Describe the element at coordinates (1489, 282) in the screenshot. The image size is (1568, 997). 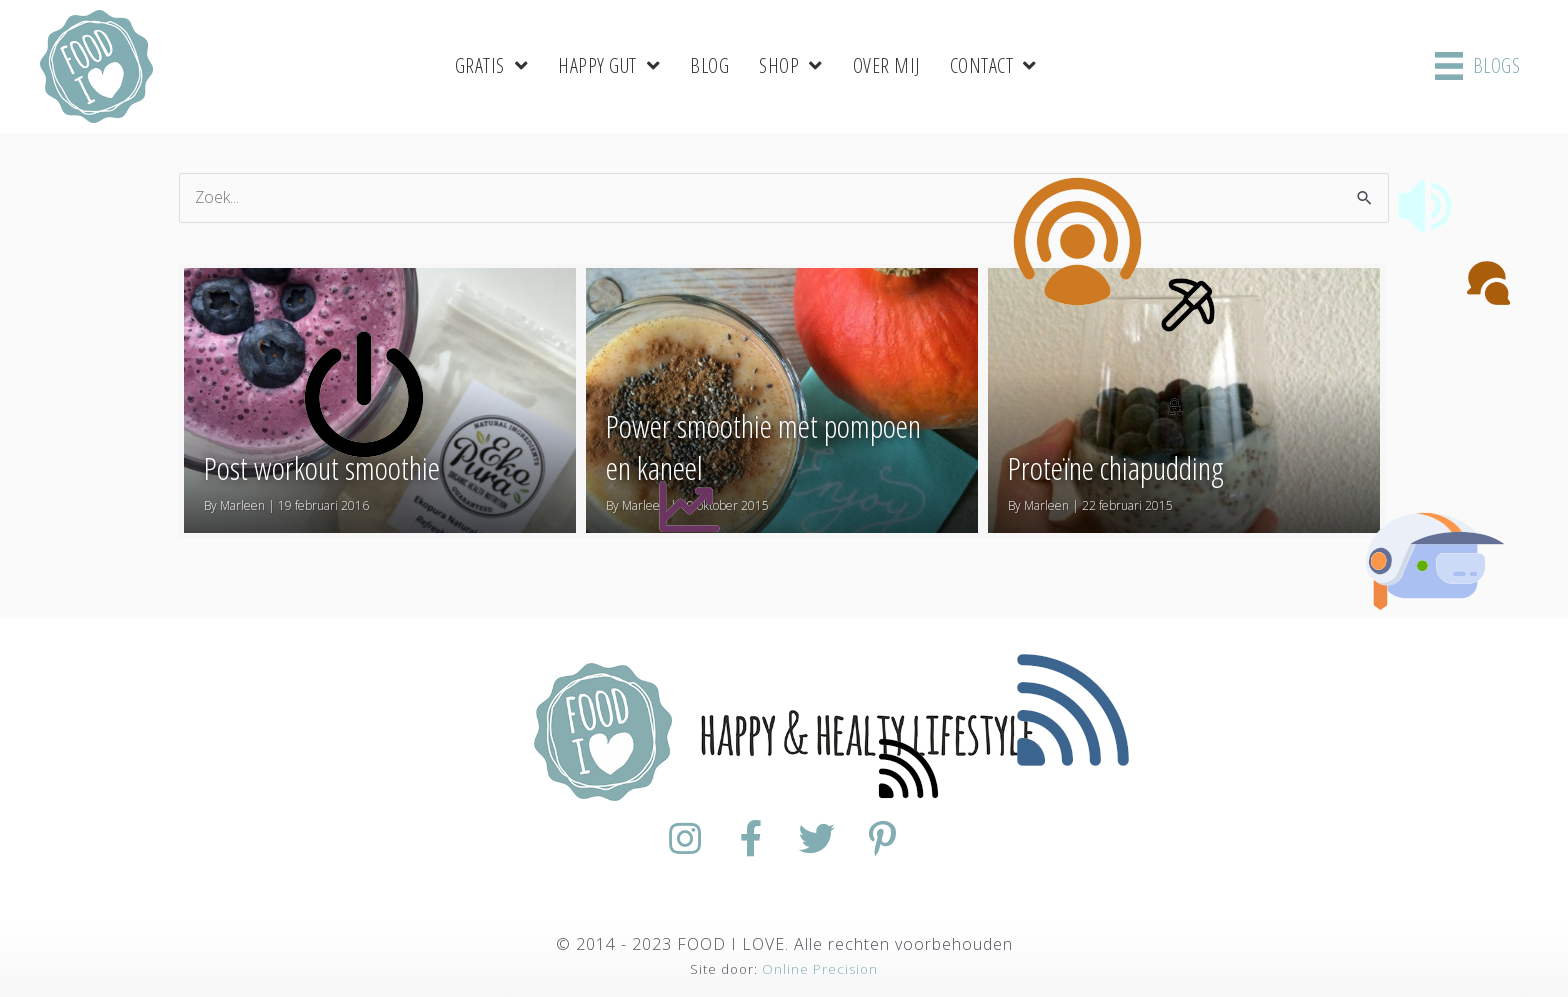
I see `access a forum channel` at that location.